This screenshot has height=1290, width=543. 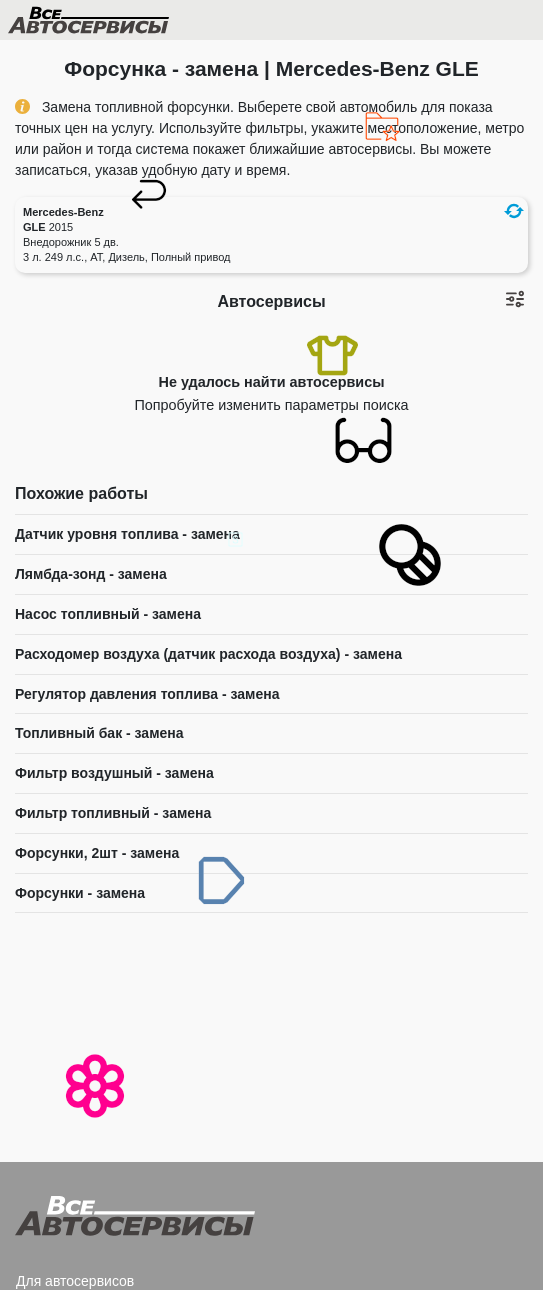 What do you see at coordinates (410, 555) in the screenshot?
I see `subtract or remove a shape from selection` at bounding box center [410, 555].